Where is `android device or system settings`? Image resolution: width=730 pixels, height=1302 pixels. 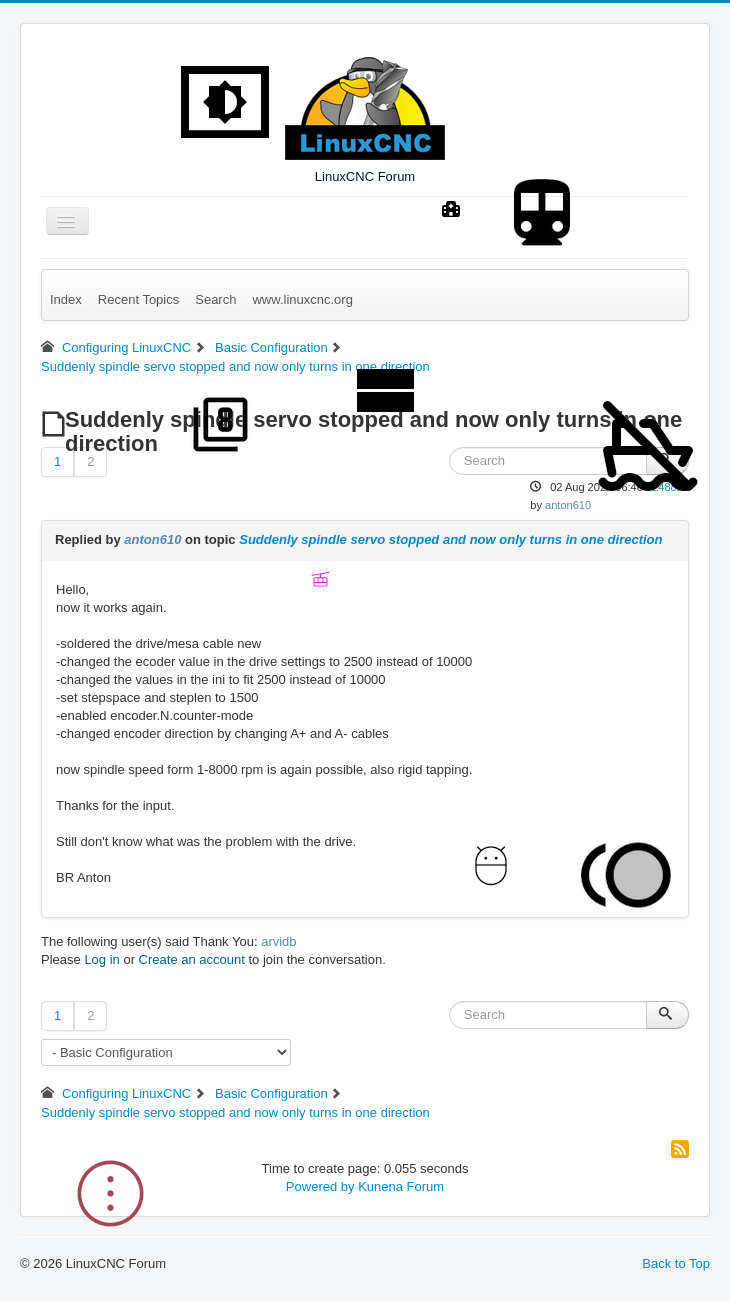
android device or system settings is located at coordinates (491, 865).